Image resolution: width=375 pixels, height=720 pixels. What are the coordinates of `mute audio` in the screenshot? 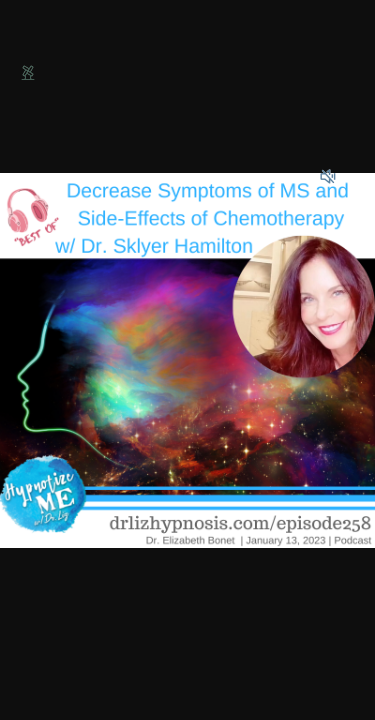 It's located at (327, 176).